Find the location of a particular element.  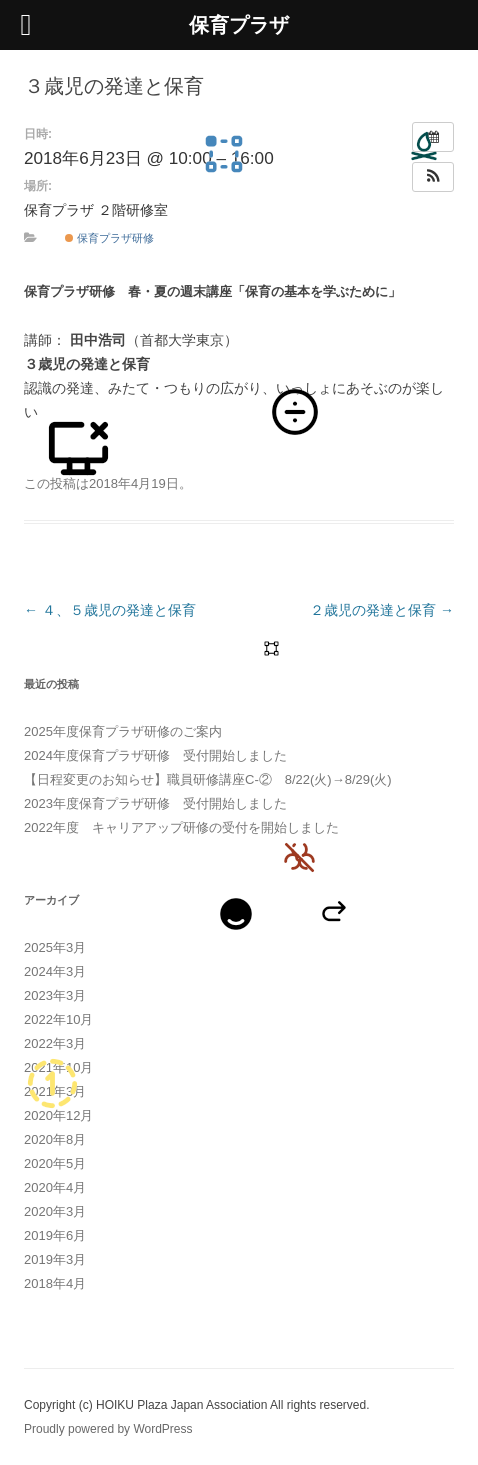

indicates biohazard warning is disabled is located at coordinates (299, 857).